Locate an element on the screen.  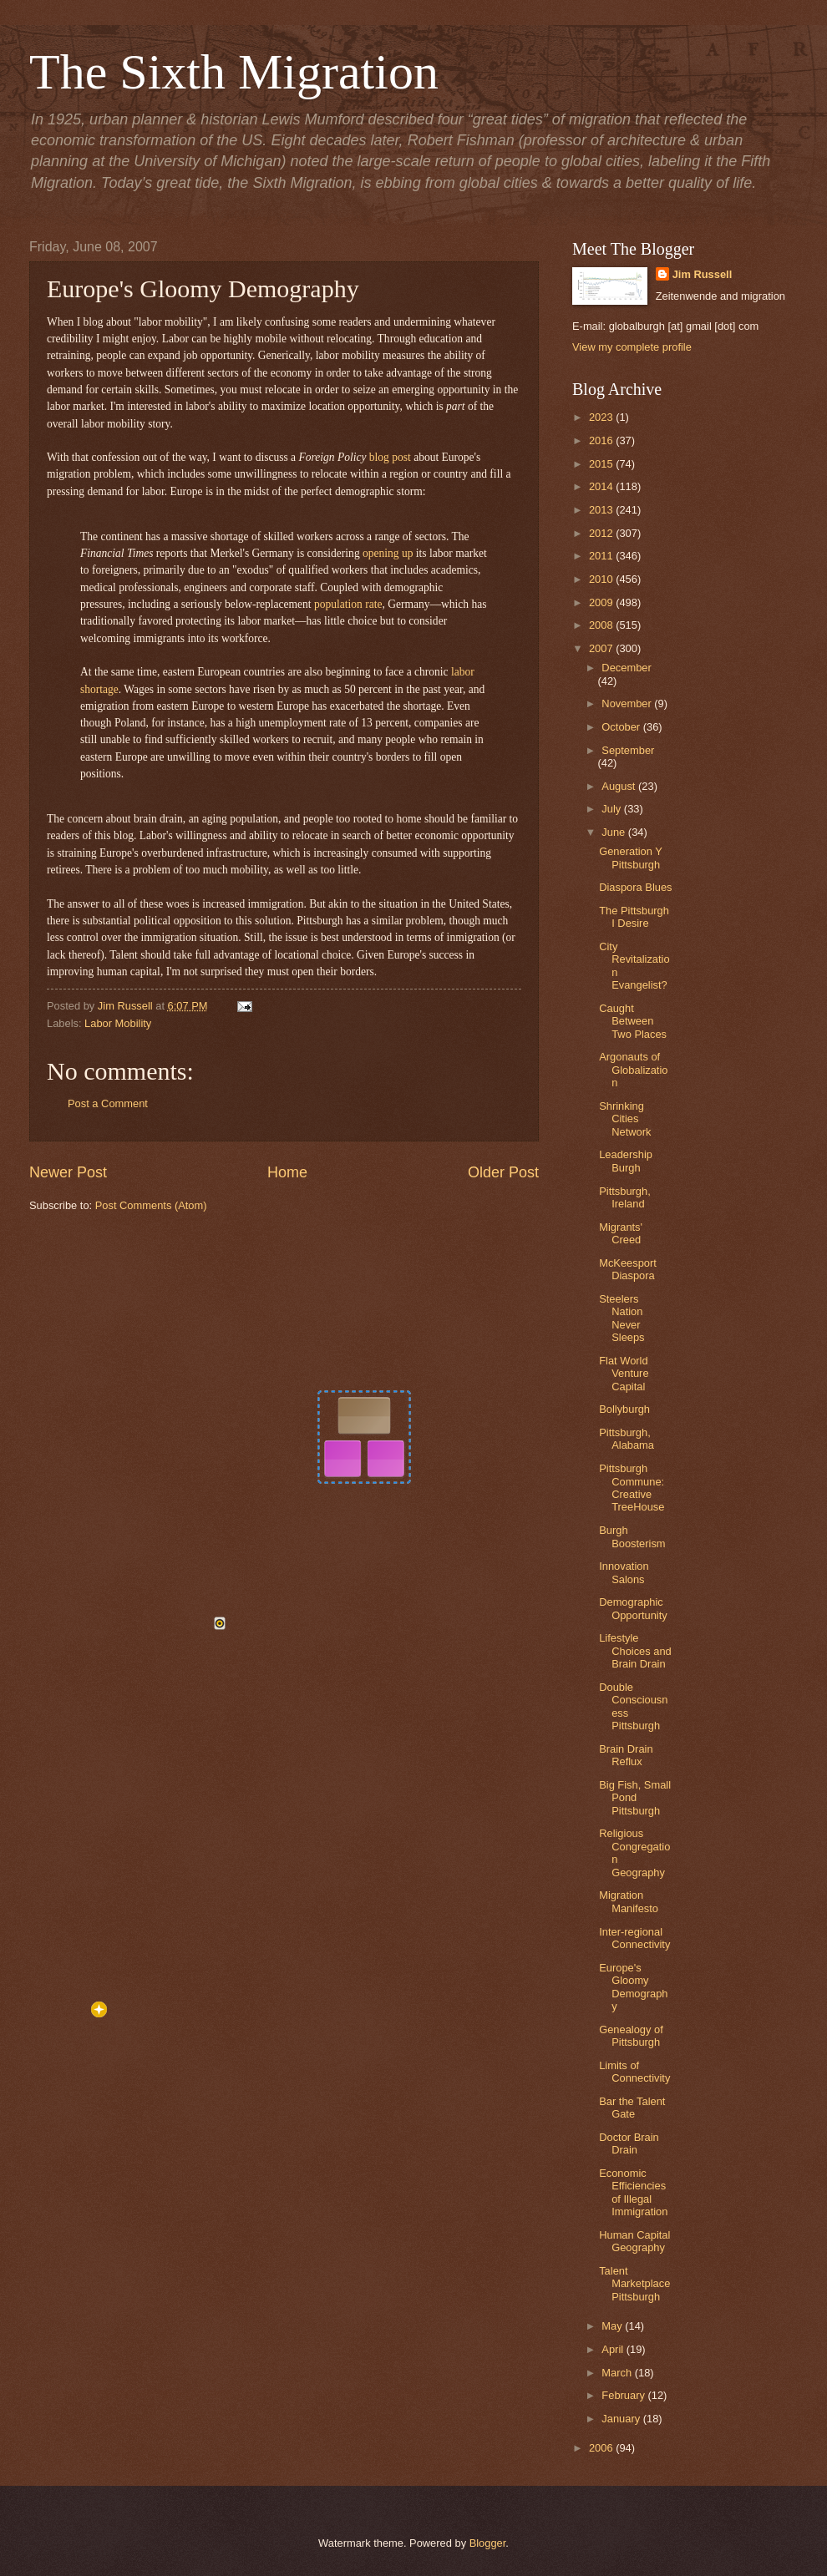
select all items in the current view is located at coordinates (364, 1437).